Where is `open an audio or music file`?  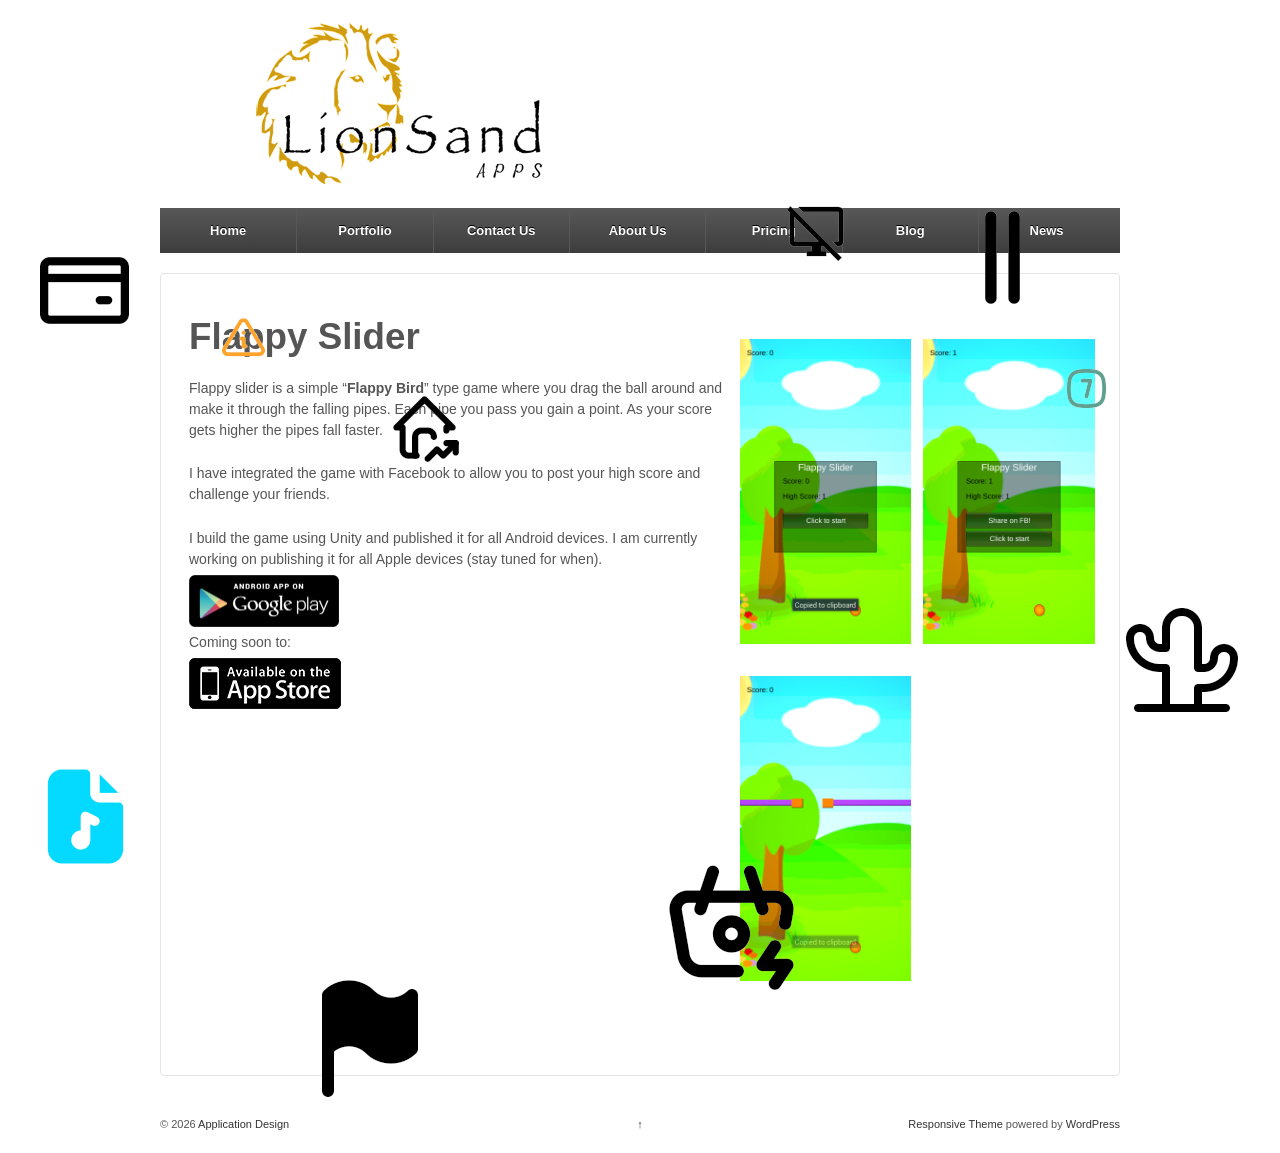 open an audio or music file is located at coordinates (85, 816).